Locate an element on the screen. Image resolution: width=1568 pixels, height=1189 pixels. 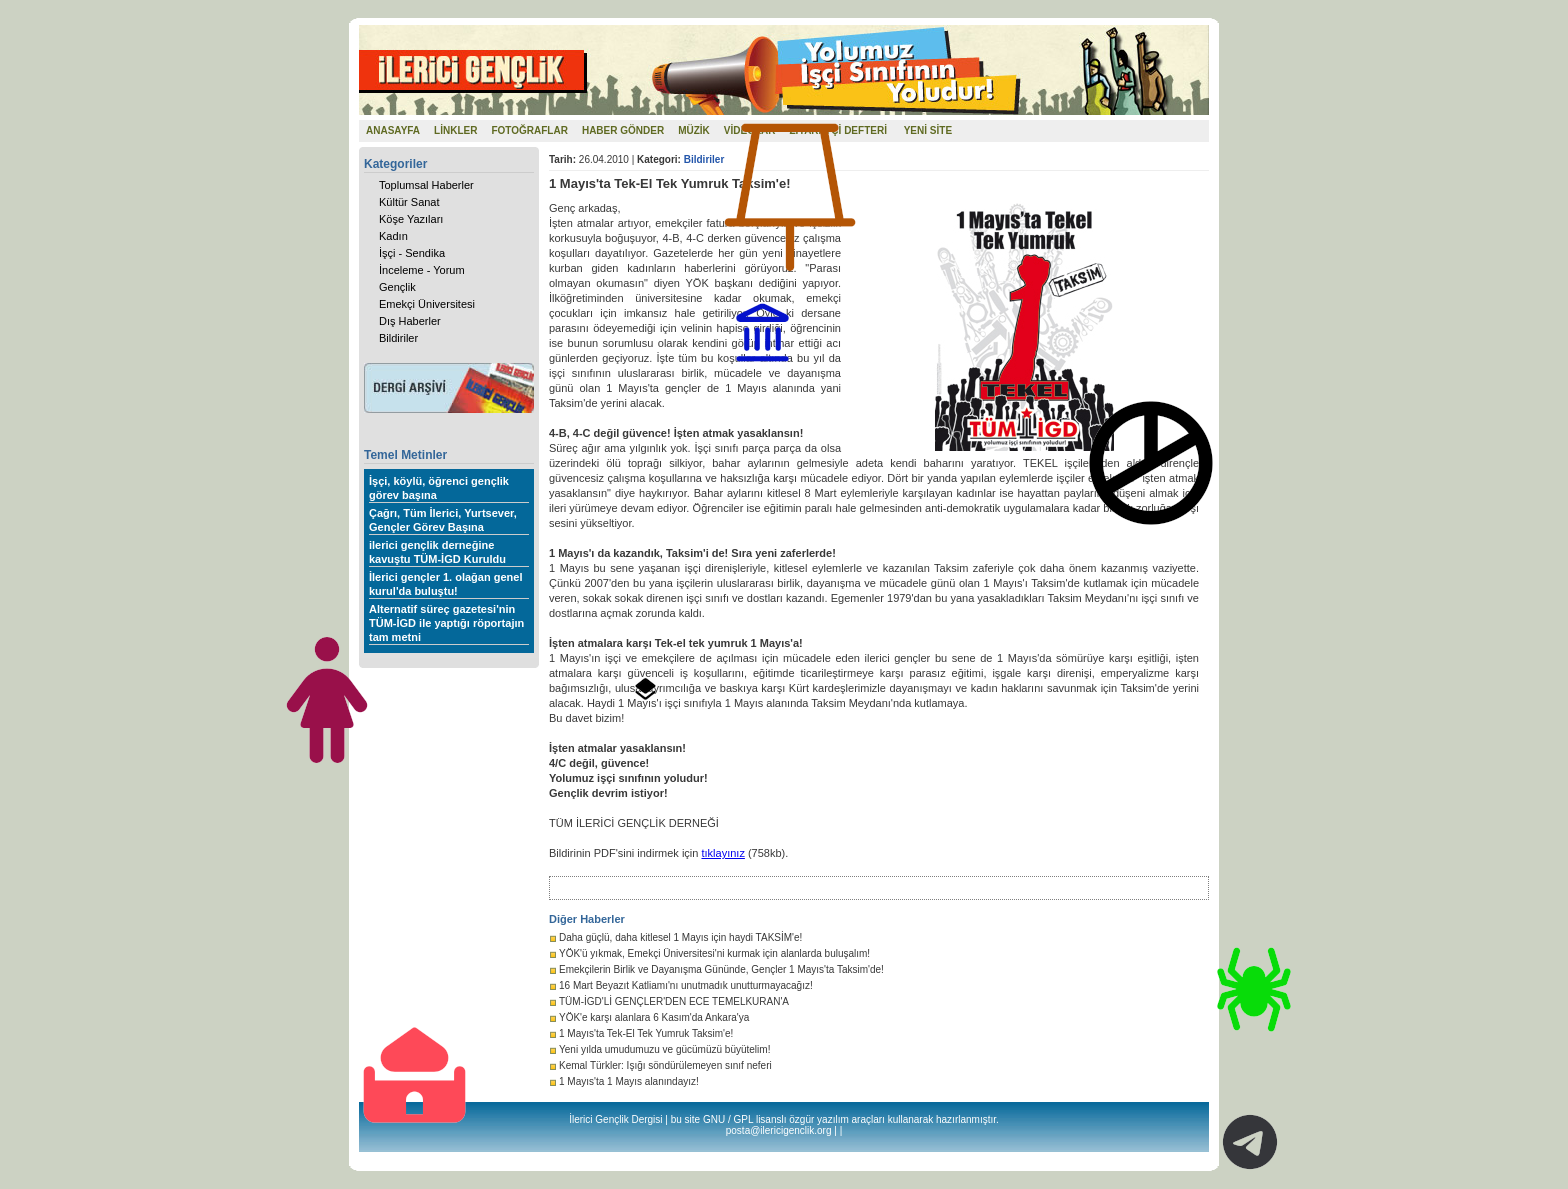
view nearby landmarks or points of interest is located at coordinates (762, 332).